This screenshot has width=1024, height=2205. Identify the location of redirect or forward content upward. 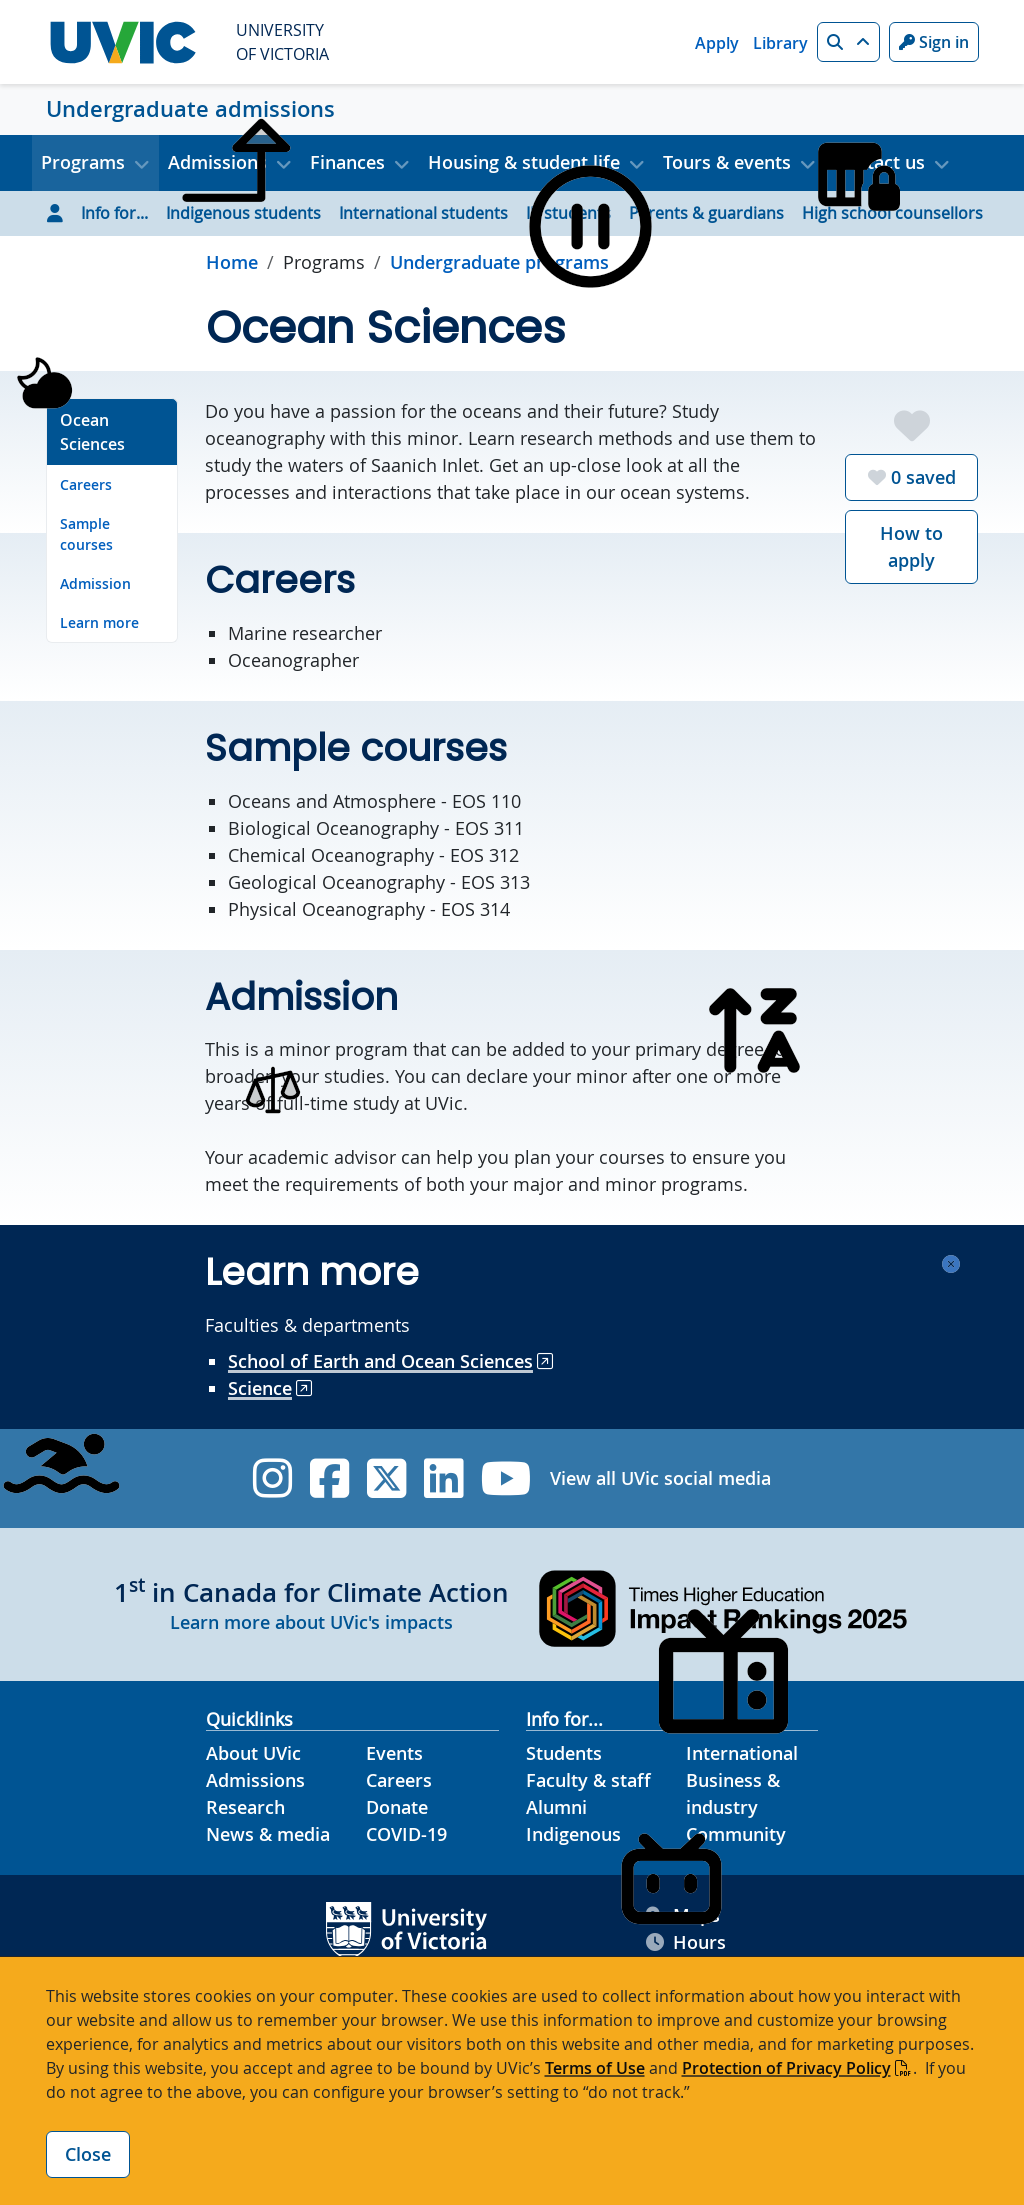
(240, 164).